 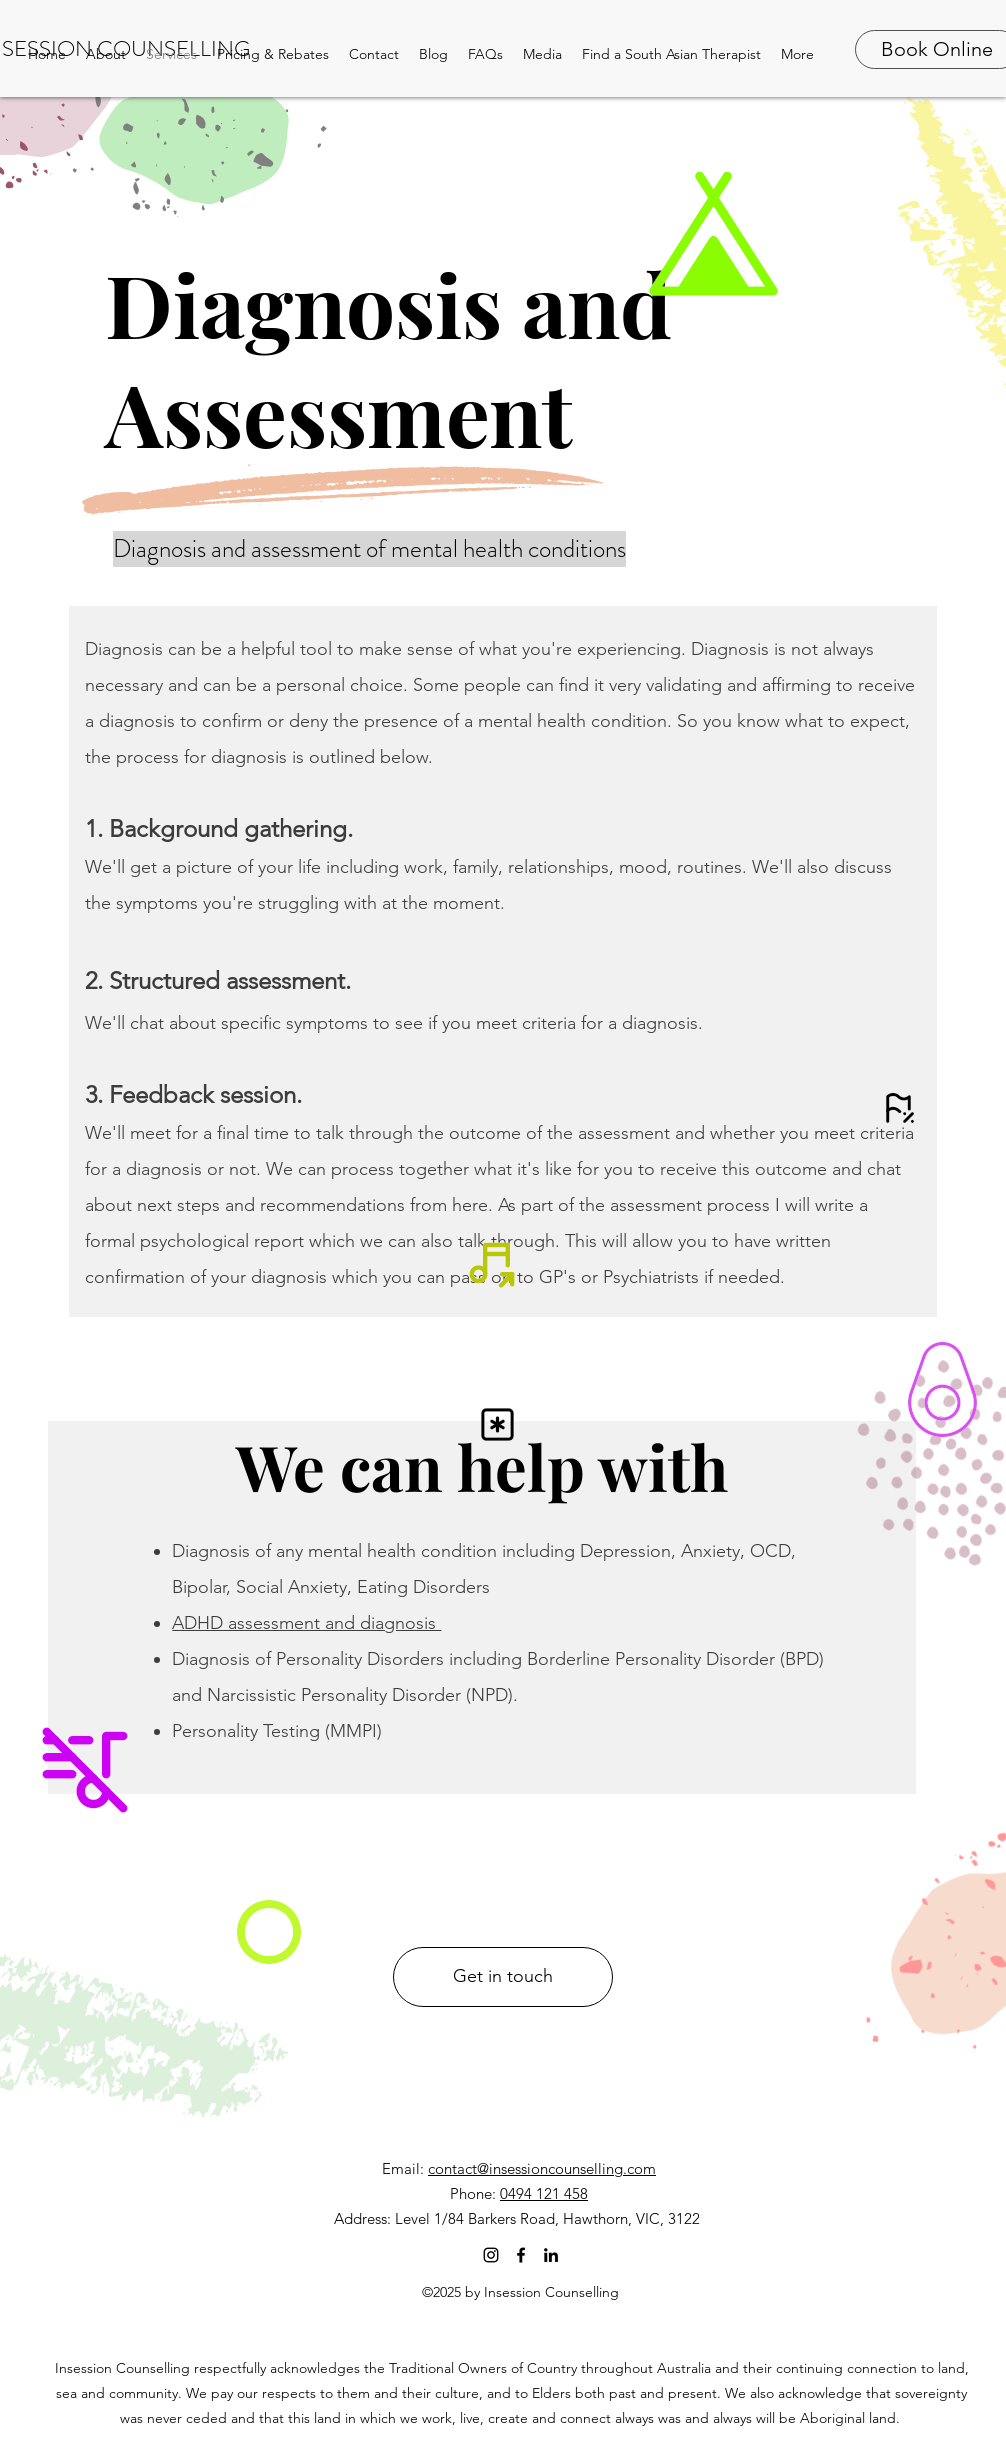 What do you see at coordinates (713, 240) in the screenshot?
I see `view campsite or camping information` at bounding box center [713, 240].